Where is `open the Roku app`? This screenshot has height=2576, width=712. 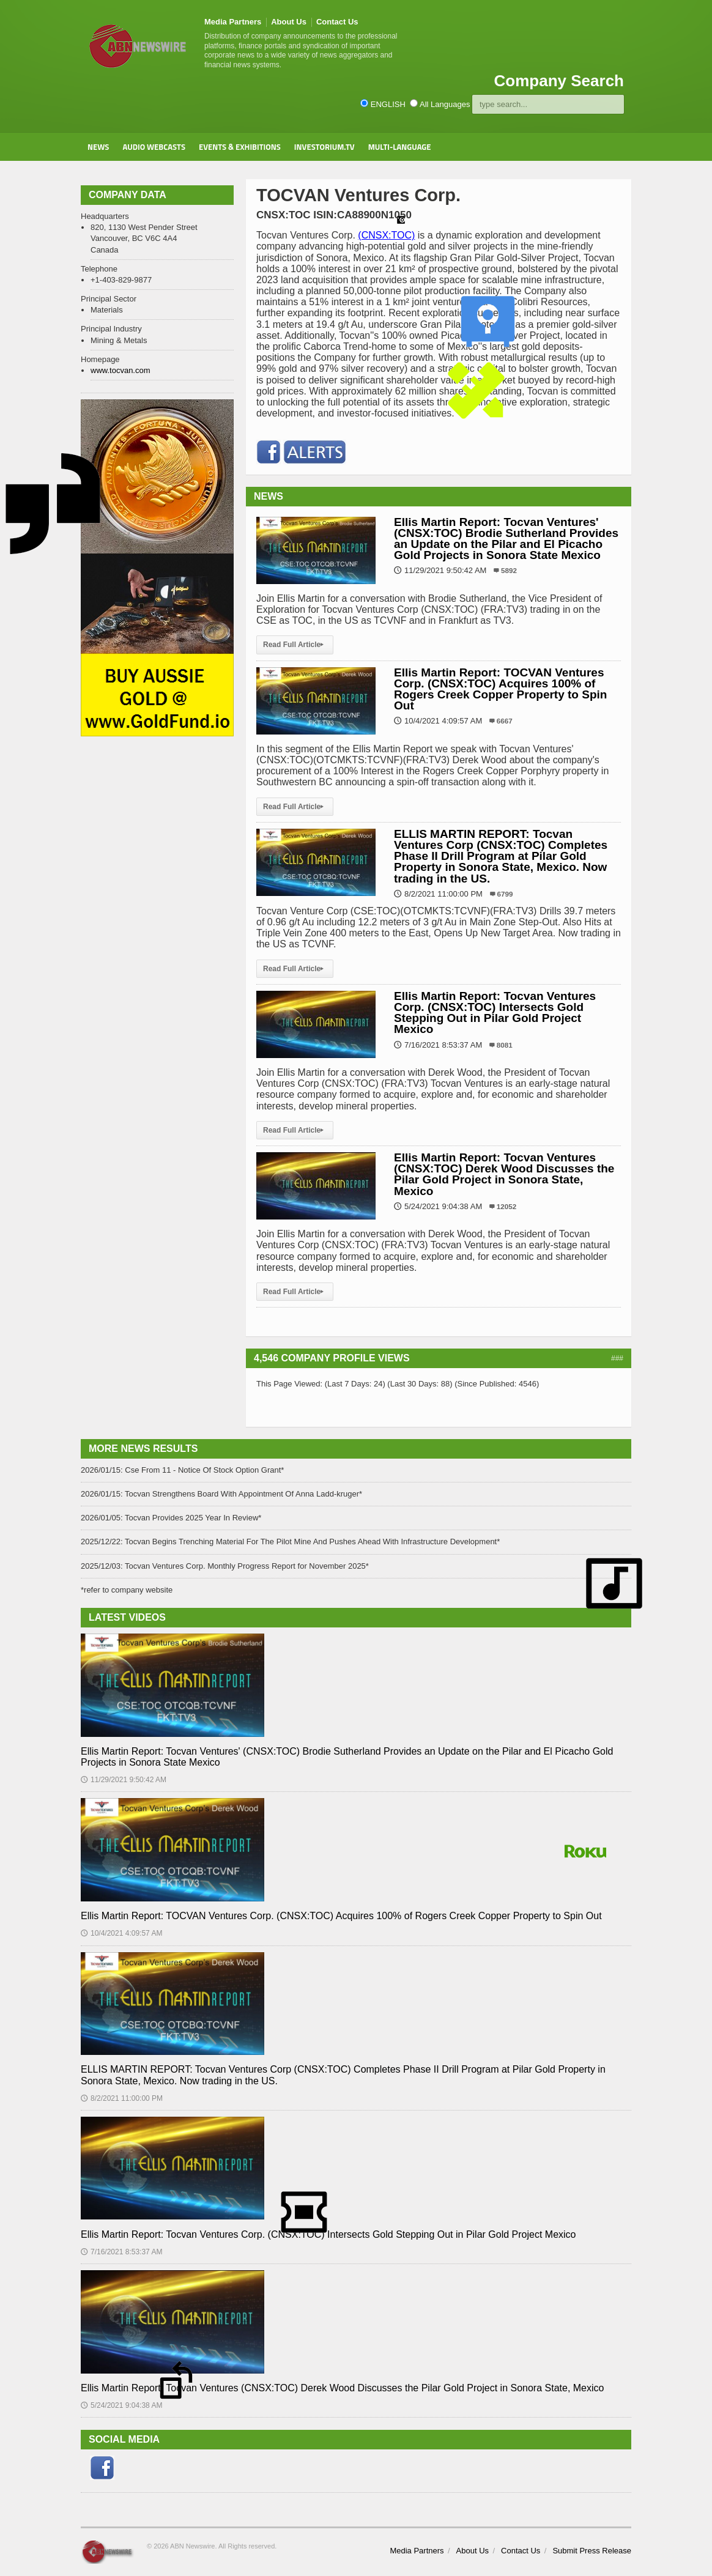
open the Roku app is located at coordinates (585, 1851).